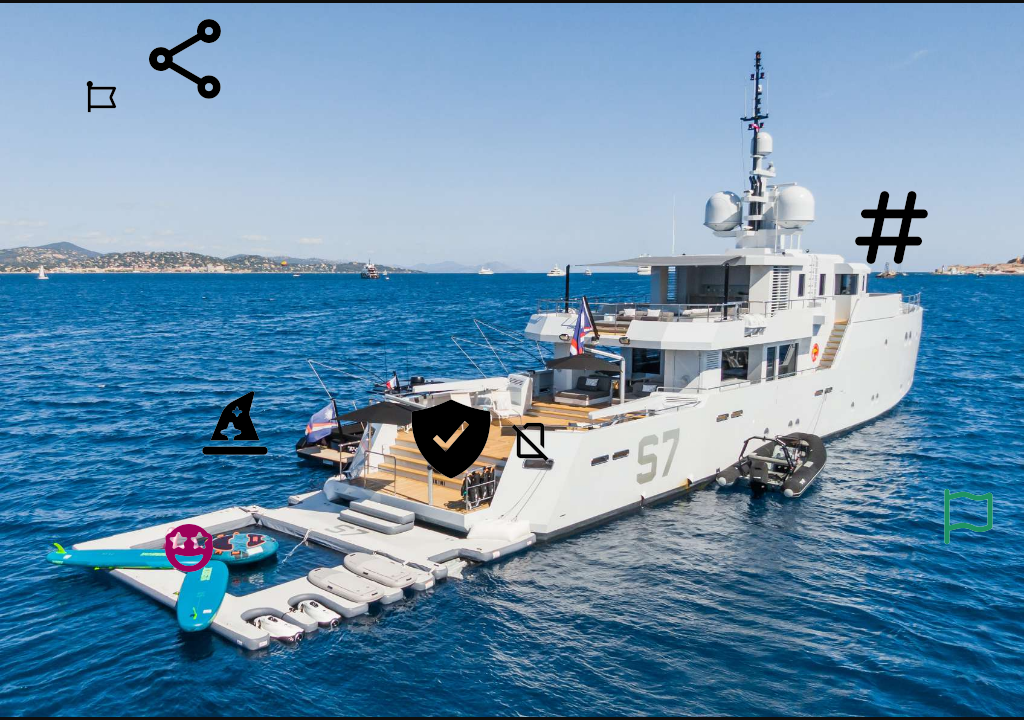  What do you see at coordinates (451, 439) in the screenshot?
I see `indicates security verification complete` at bounding box center [451, 439].